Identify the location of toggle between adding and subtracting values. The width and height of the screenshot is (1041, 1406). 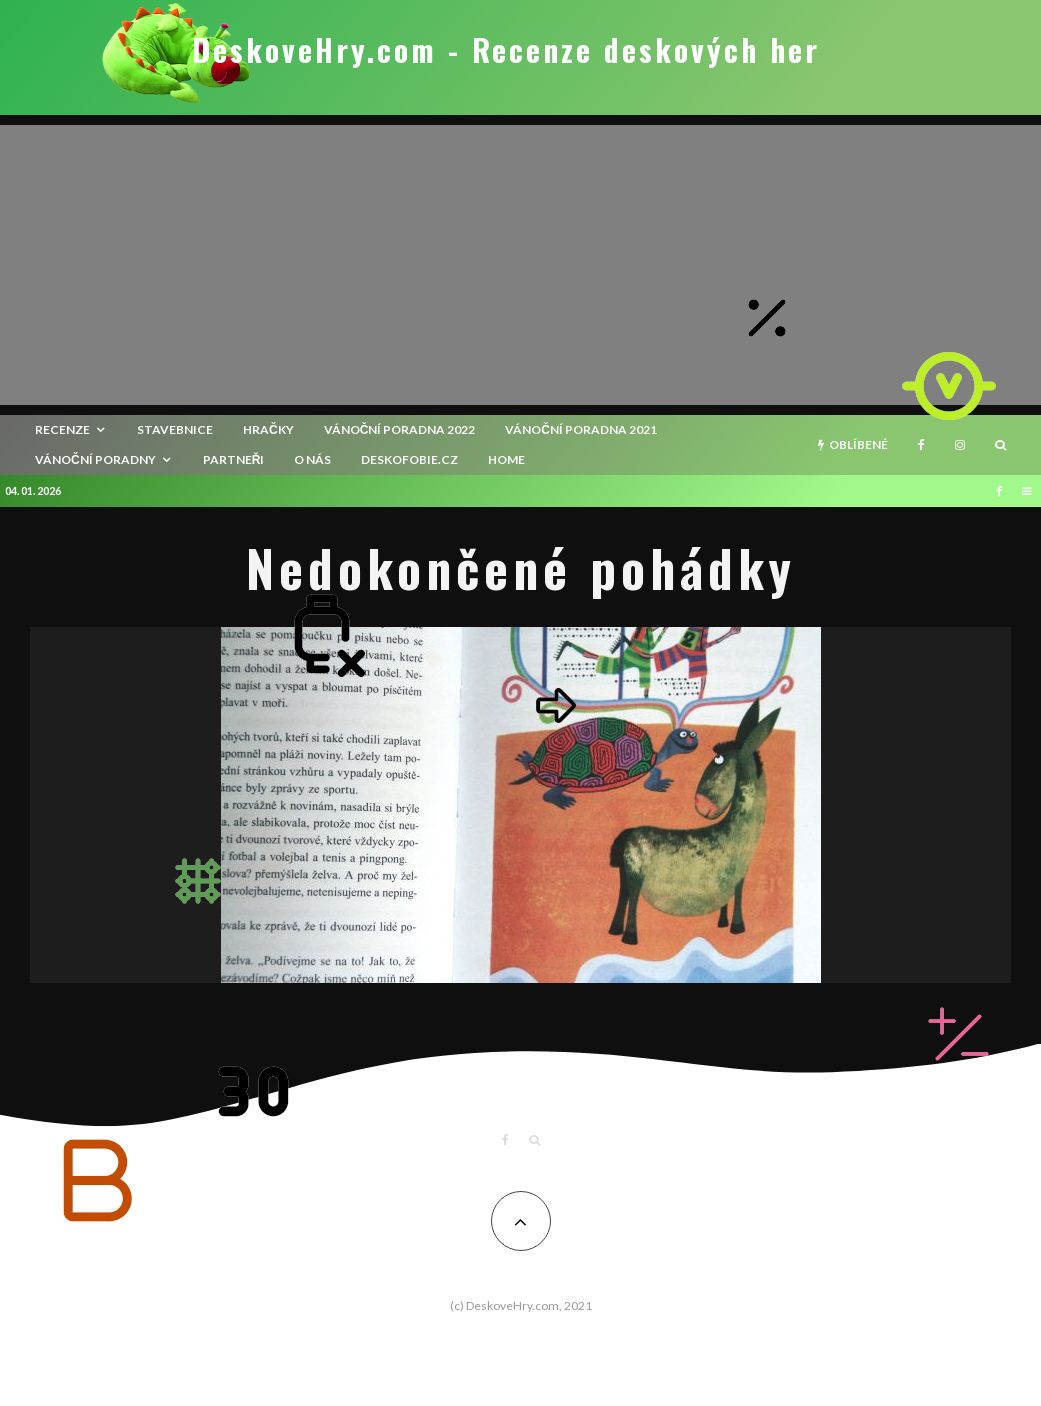
(958, 1037).